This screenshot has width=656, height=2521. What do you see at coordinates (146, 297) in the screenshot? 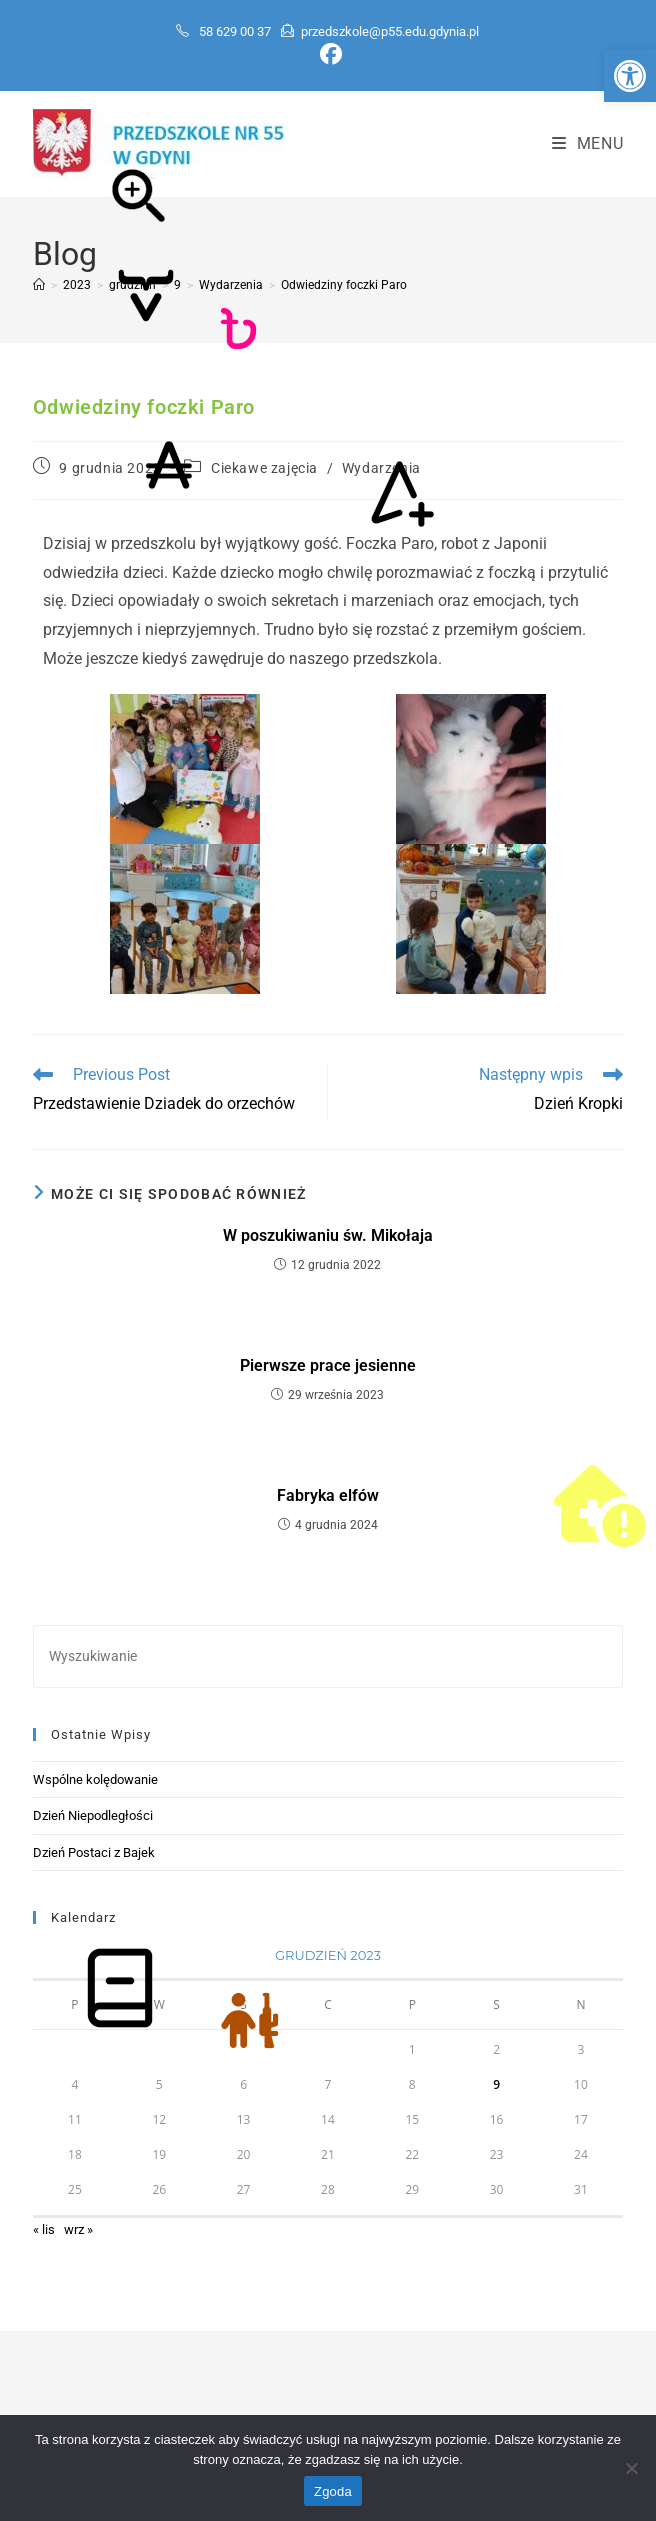
I see `vaadin framework logo` at bounding box center [146, 297].